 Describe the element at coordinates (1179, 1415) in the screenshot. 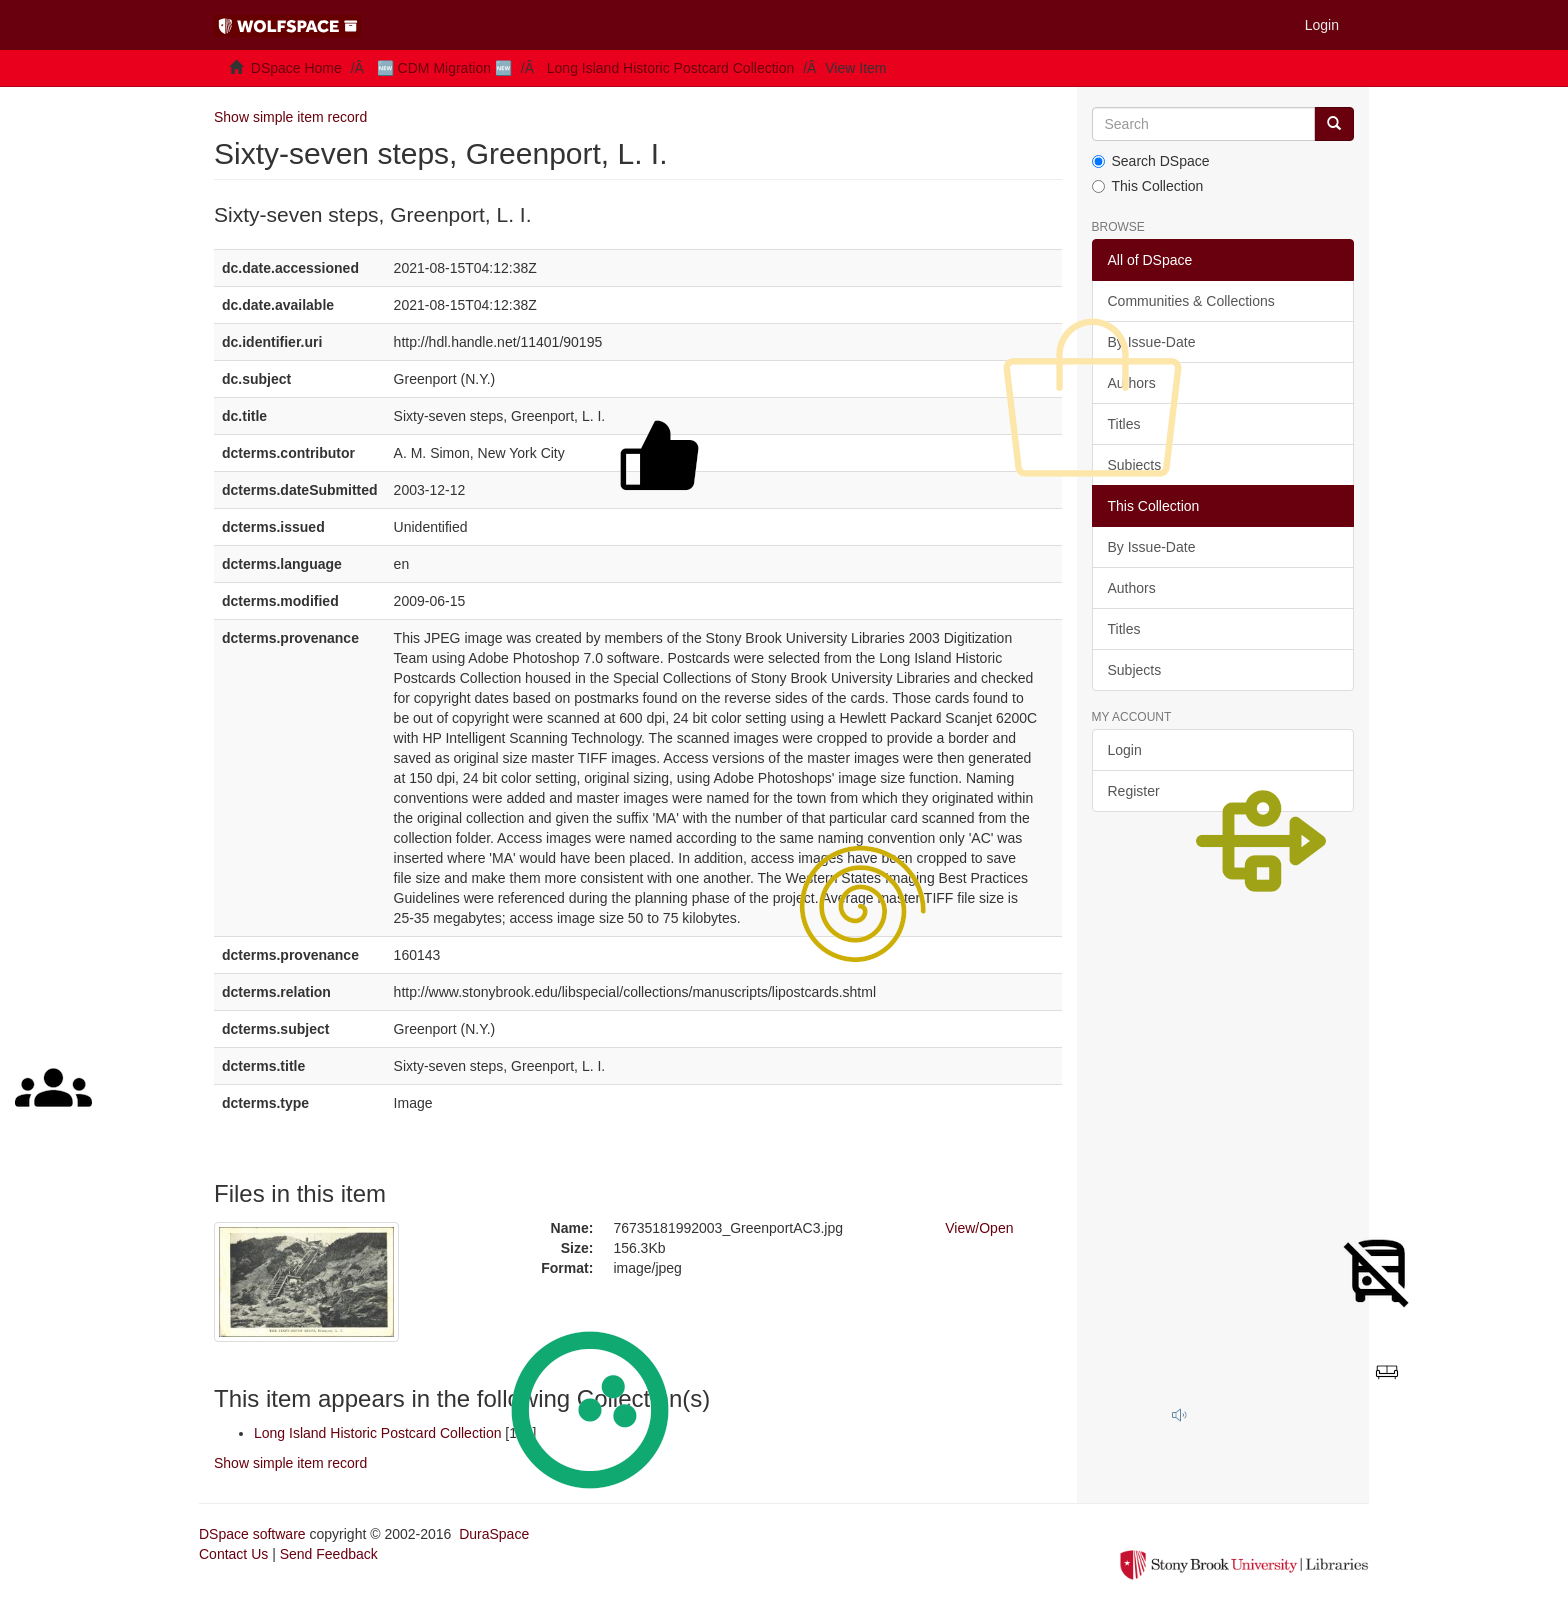

I see `volume is set to high` at that location.